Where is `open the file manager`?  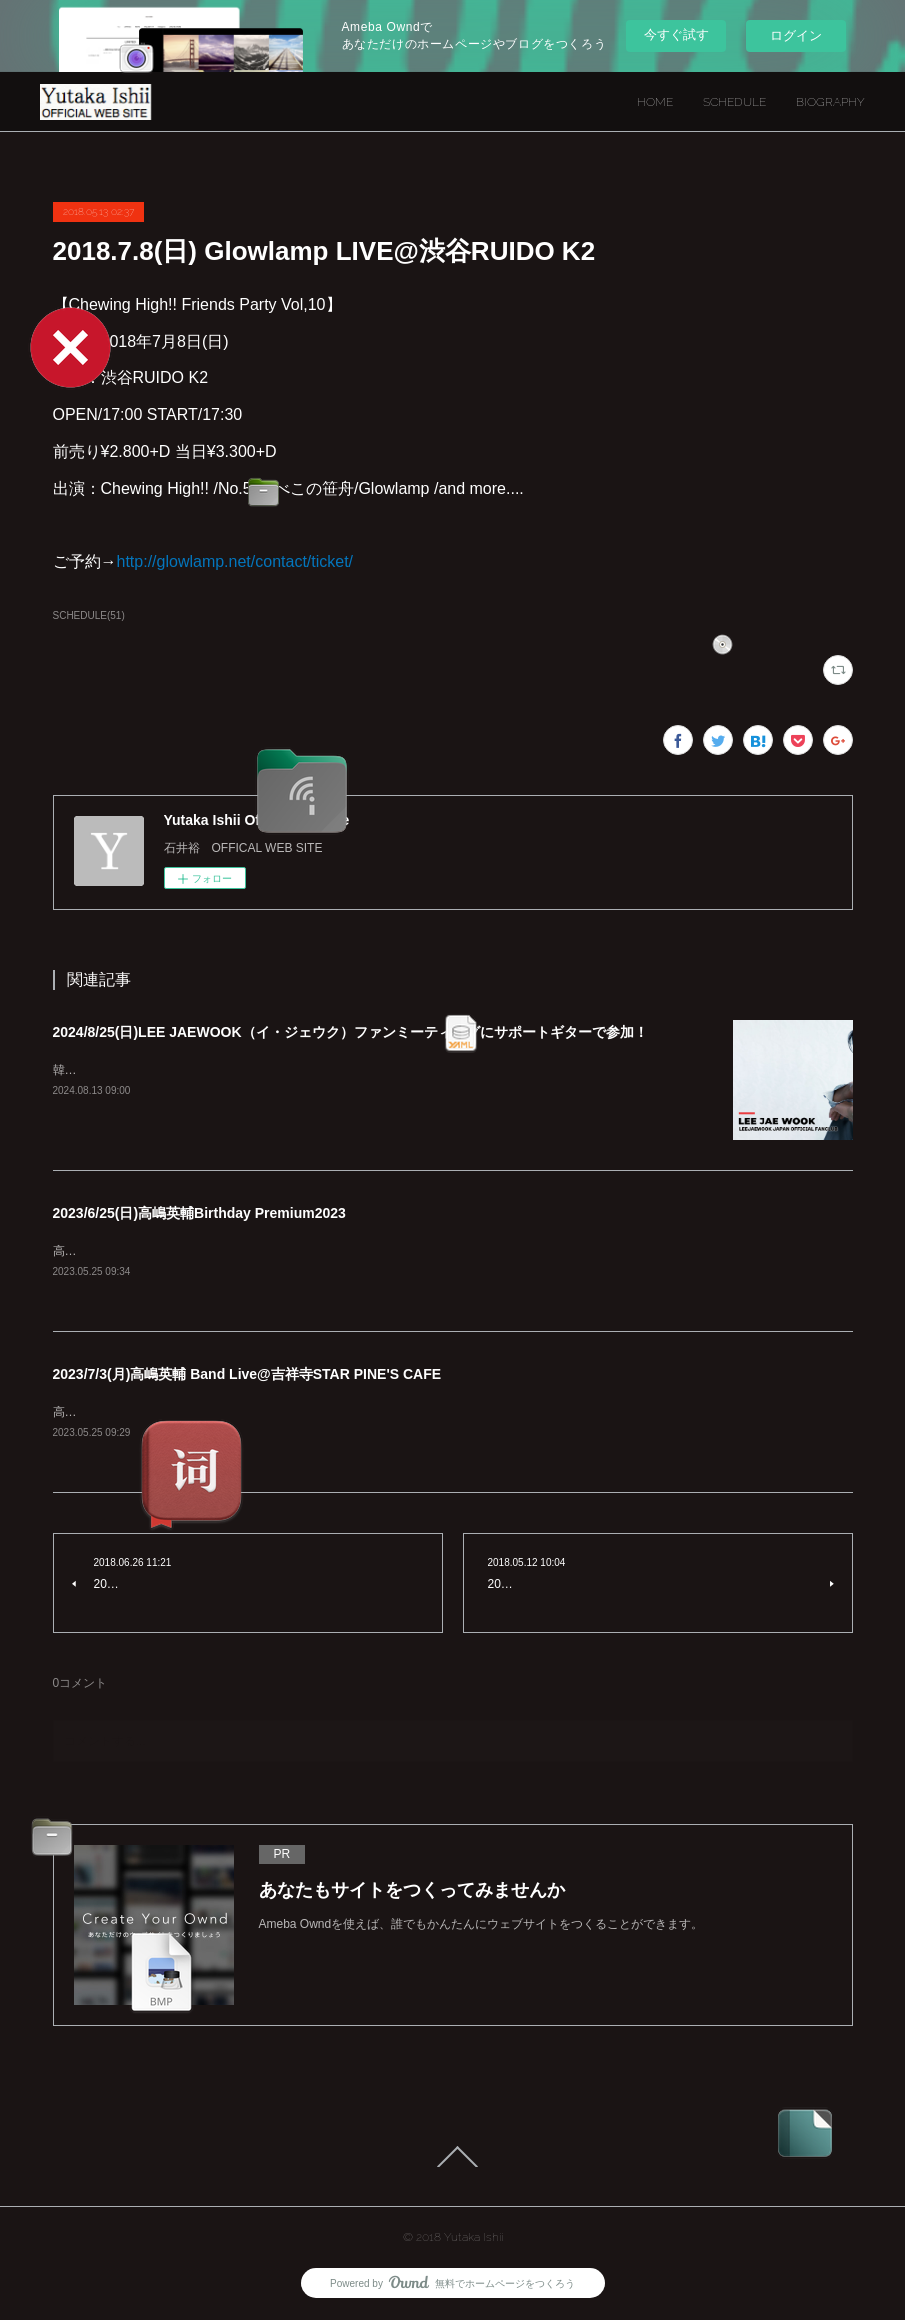 open the file manager is located at coordinates (52, 1837).